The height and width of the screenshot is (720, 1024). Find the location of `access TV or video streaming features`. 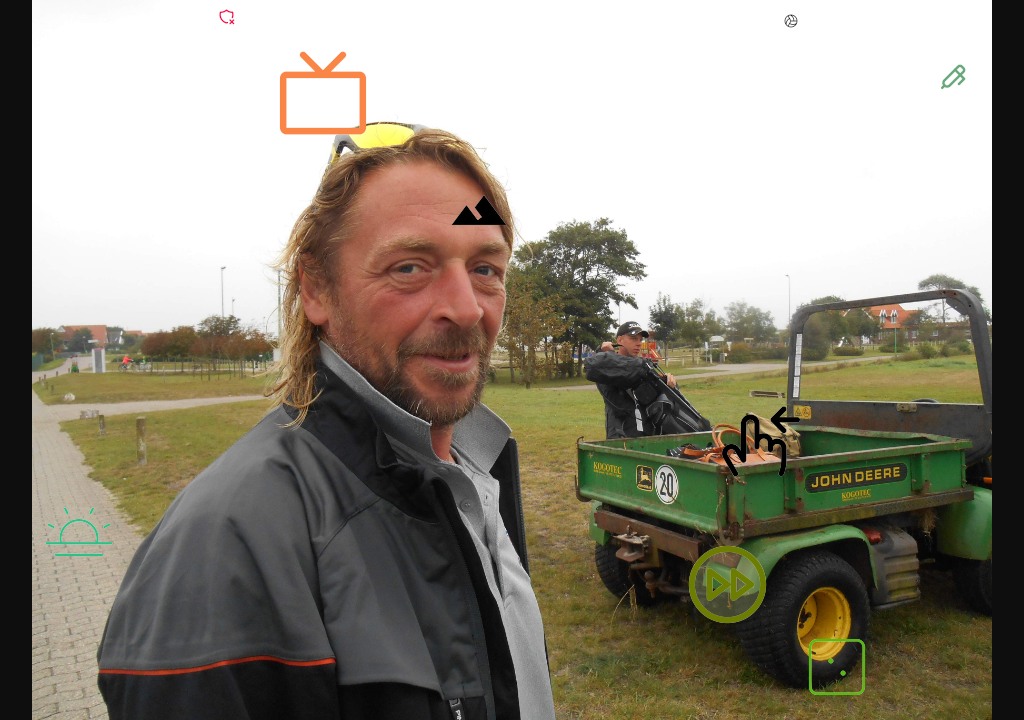

access TV or video streaming features is located at coordinates (323, 98).